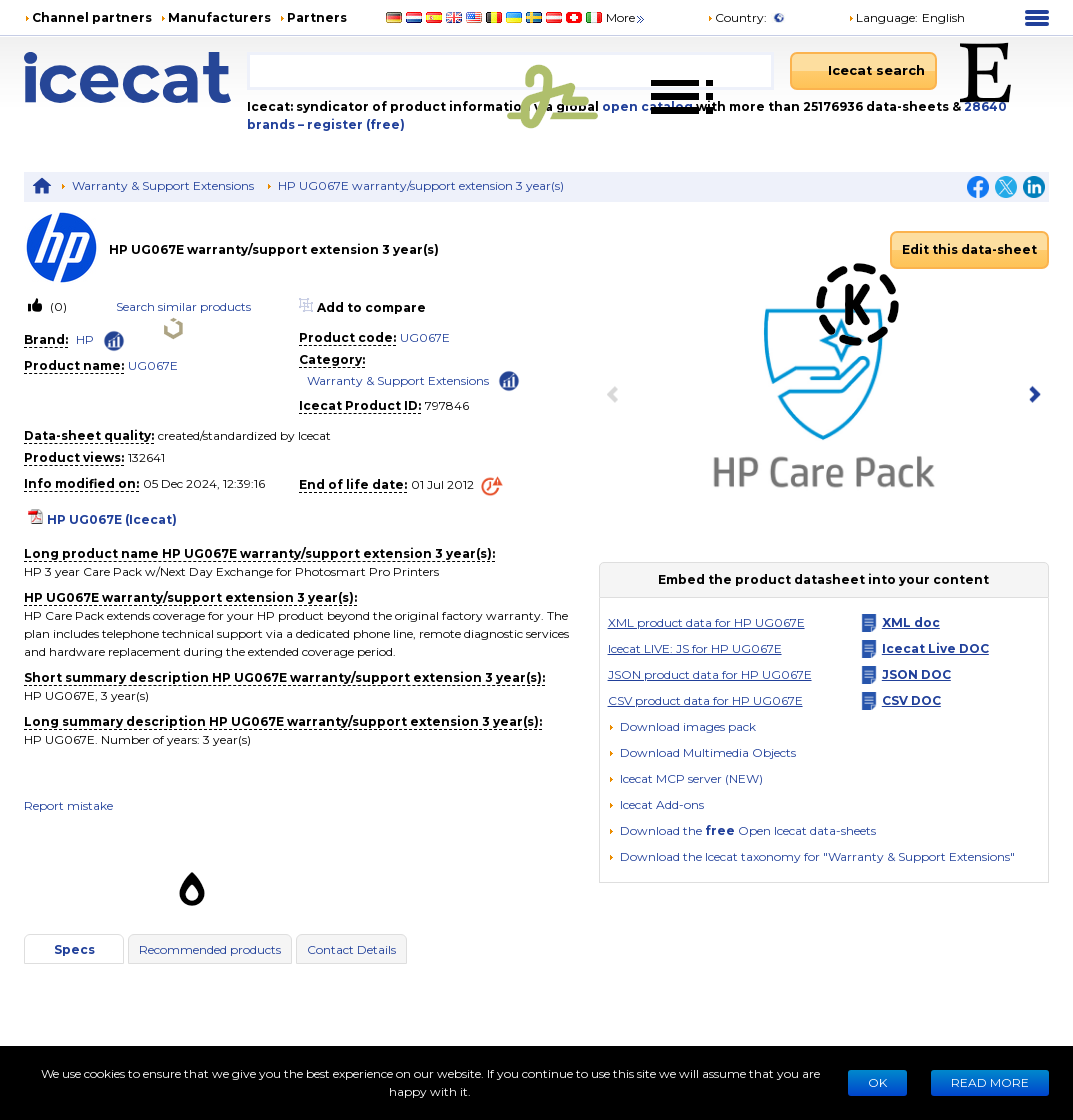  I want to click on open the Etsy app or website, so click(985, 72).